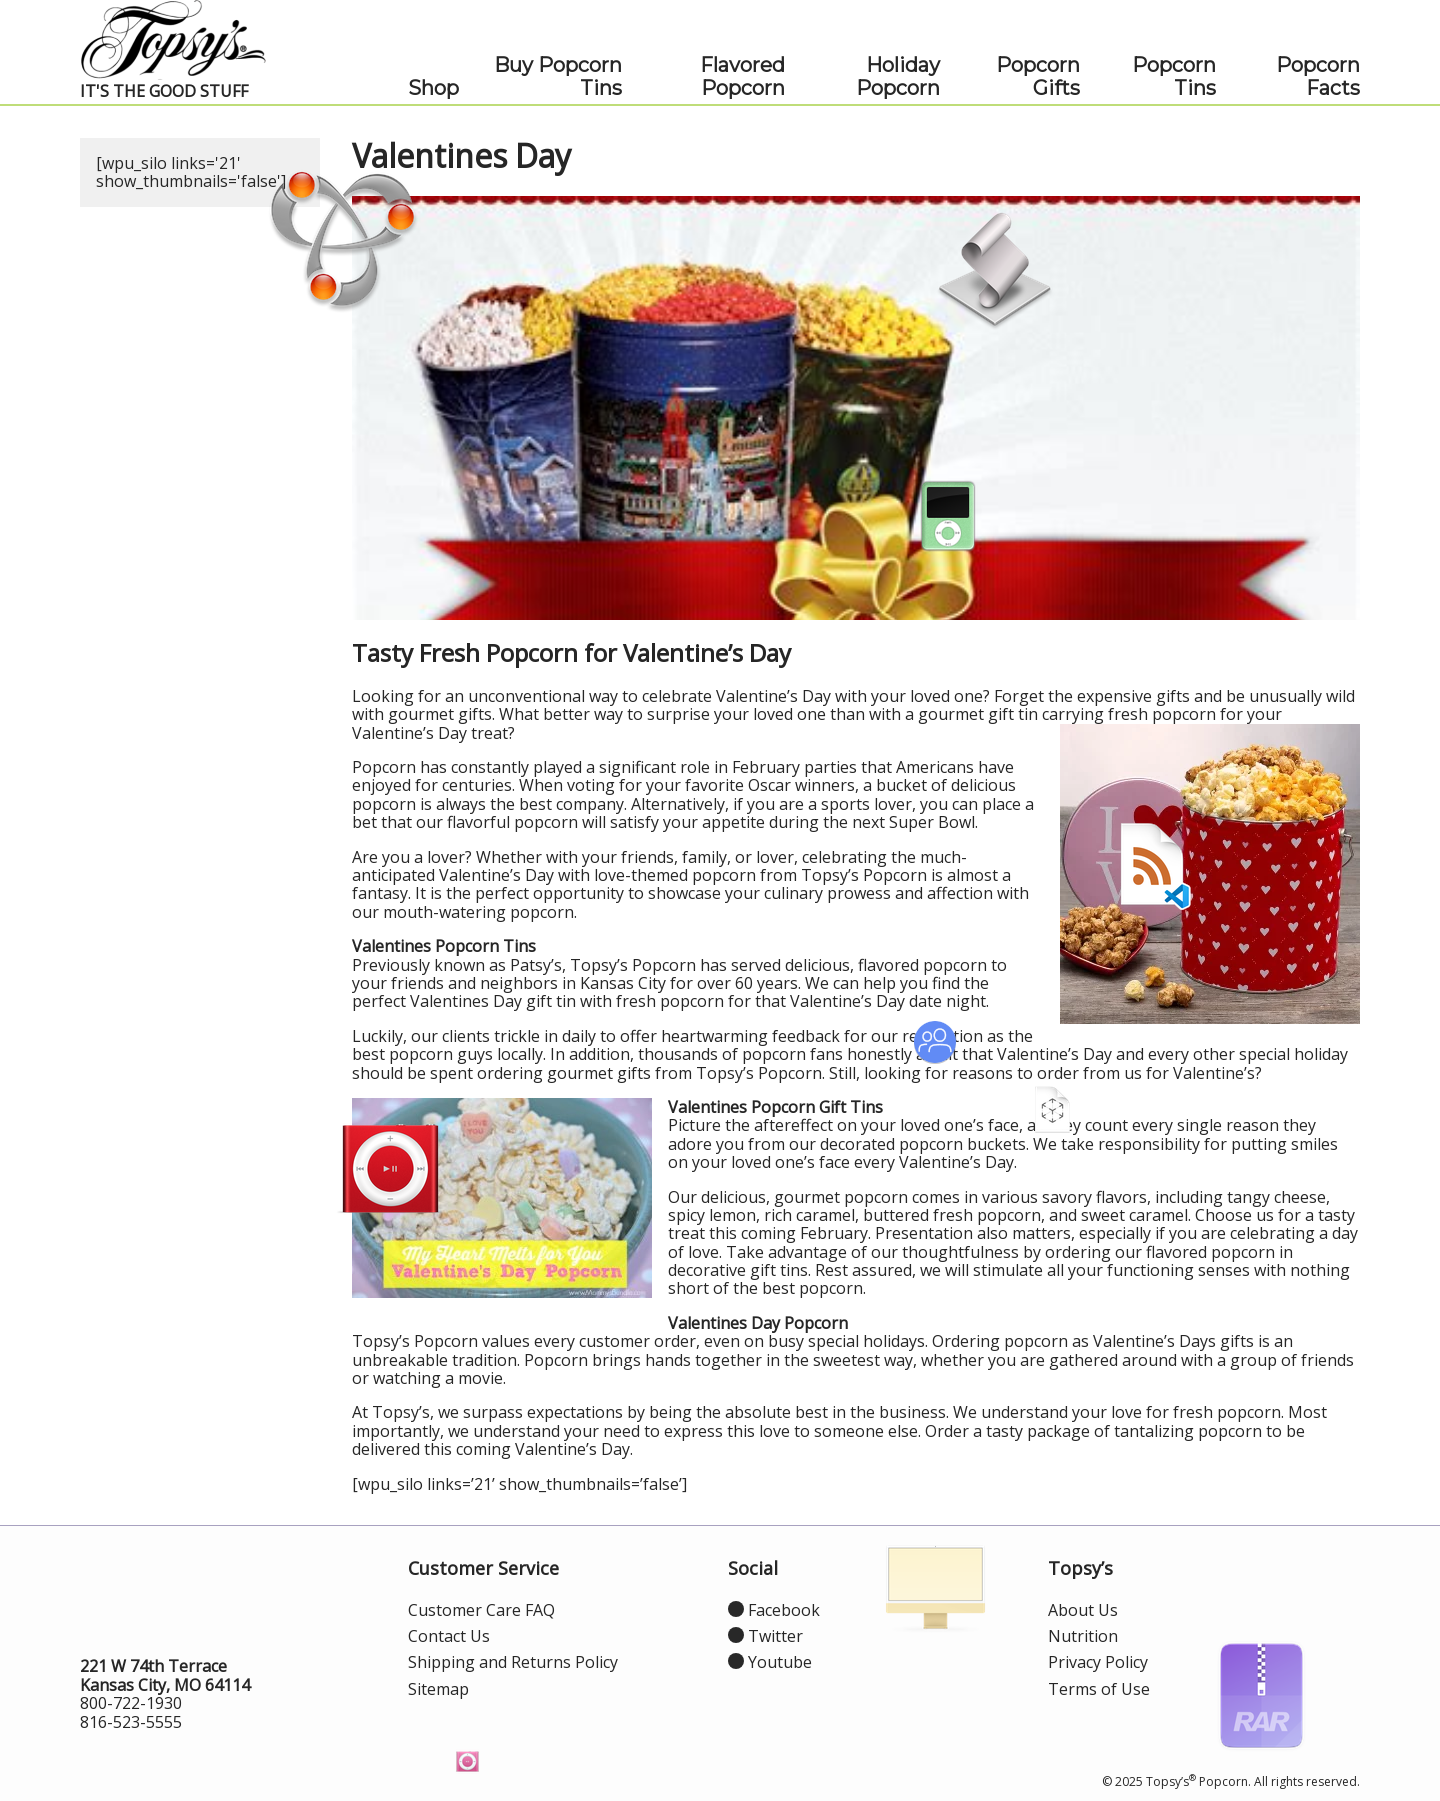  Describe the element at coordinates (467, 1761) in the screenshot. I see `iPod shuffle device connected` at that location.